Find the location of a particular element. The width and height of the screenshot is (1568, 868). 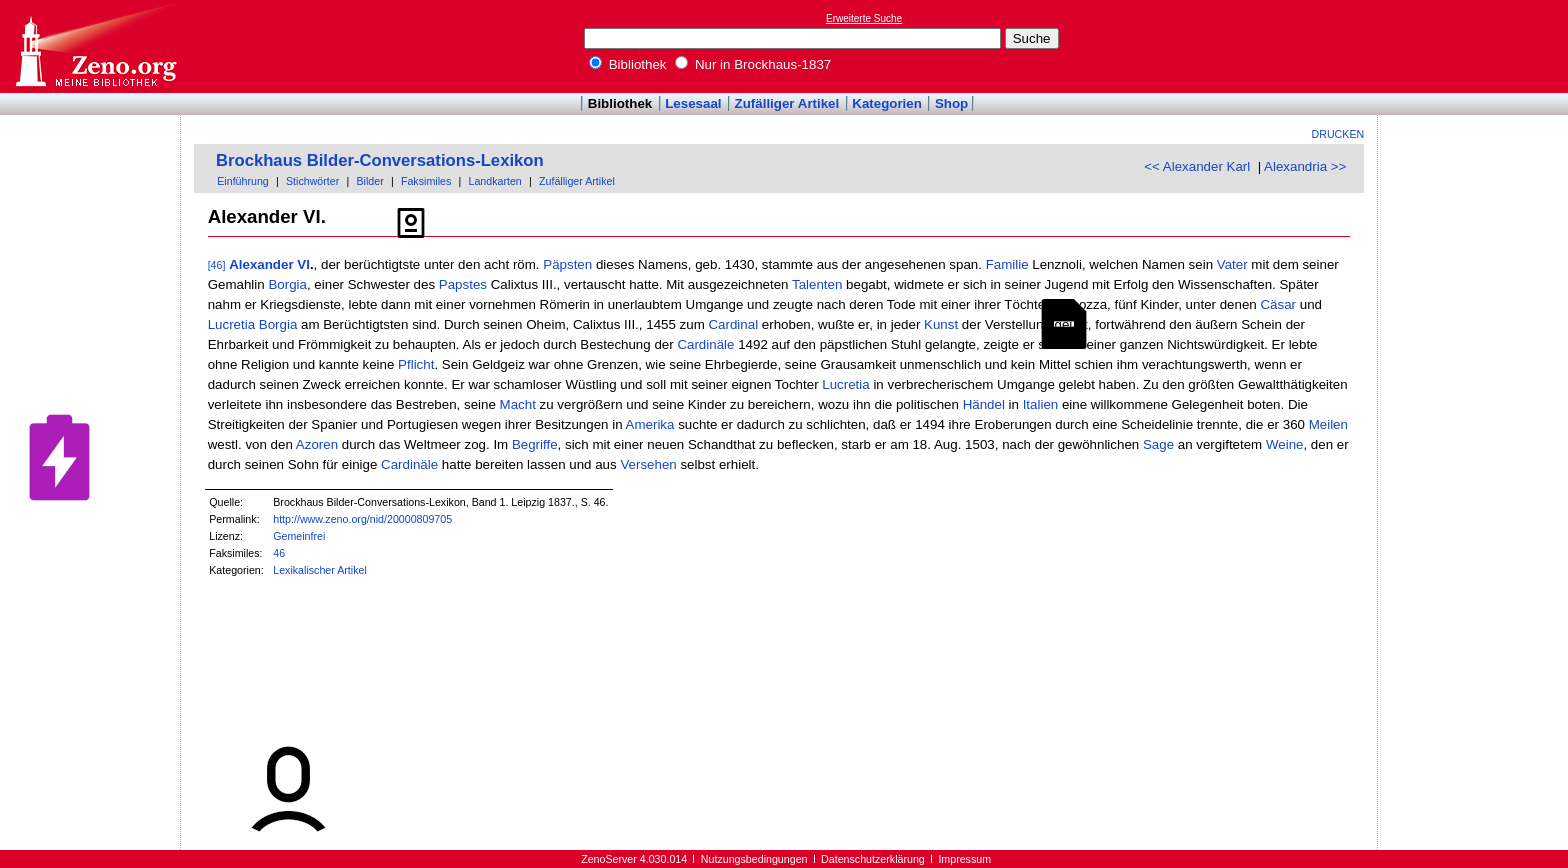

view passport or travel document details is located at coordinates (411, 223).